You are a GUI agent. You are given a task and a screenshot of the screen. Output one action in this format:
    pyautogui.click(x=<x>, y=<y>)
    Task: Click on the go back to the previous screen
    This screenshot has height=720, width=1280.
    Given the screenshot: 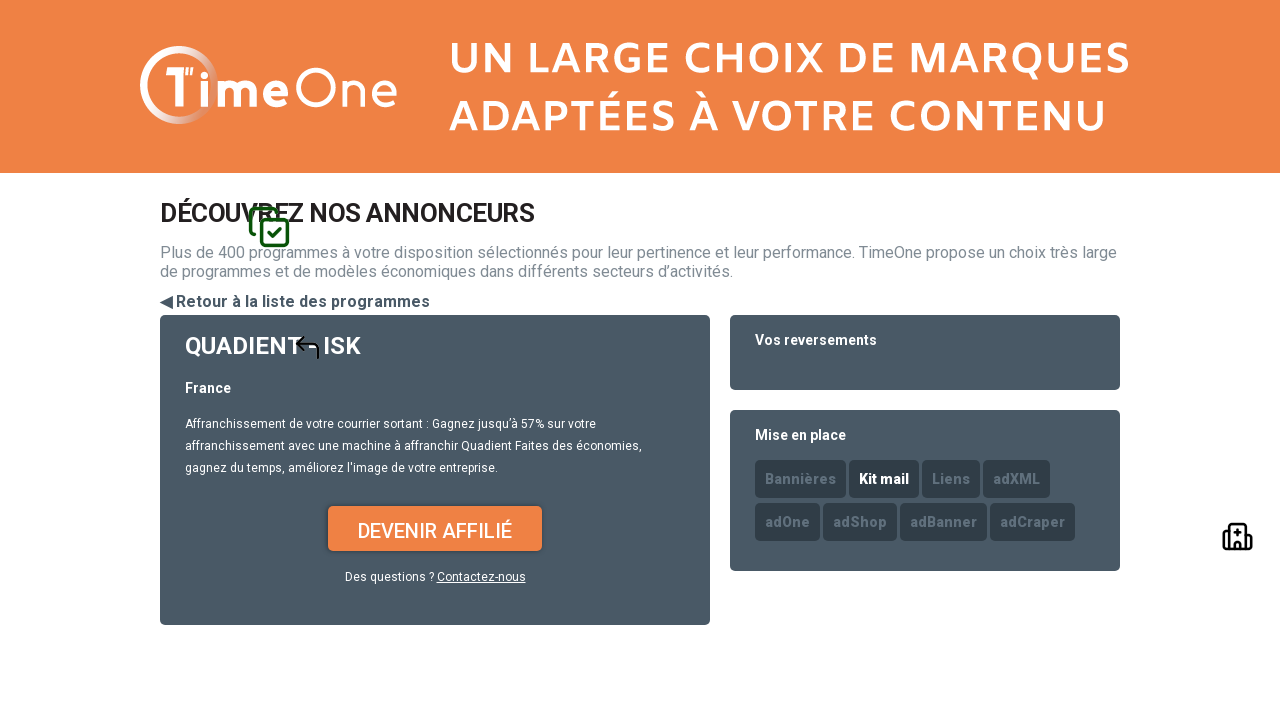 What is the action you would take?
    pyautogui.click(x=307, y=347)
    